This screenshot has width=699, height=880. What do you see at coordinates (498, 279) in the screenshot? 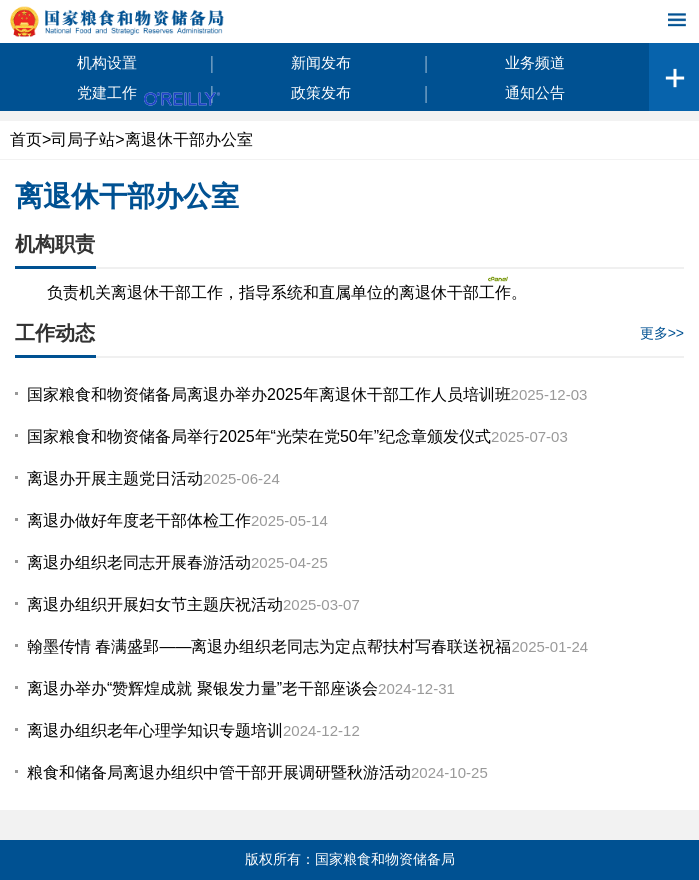
I see `access cPanel web hosting control panel` at bounding box center [498, 279].